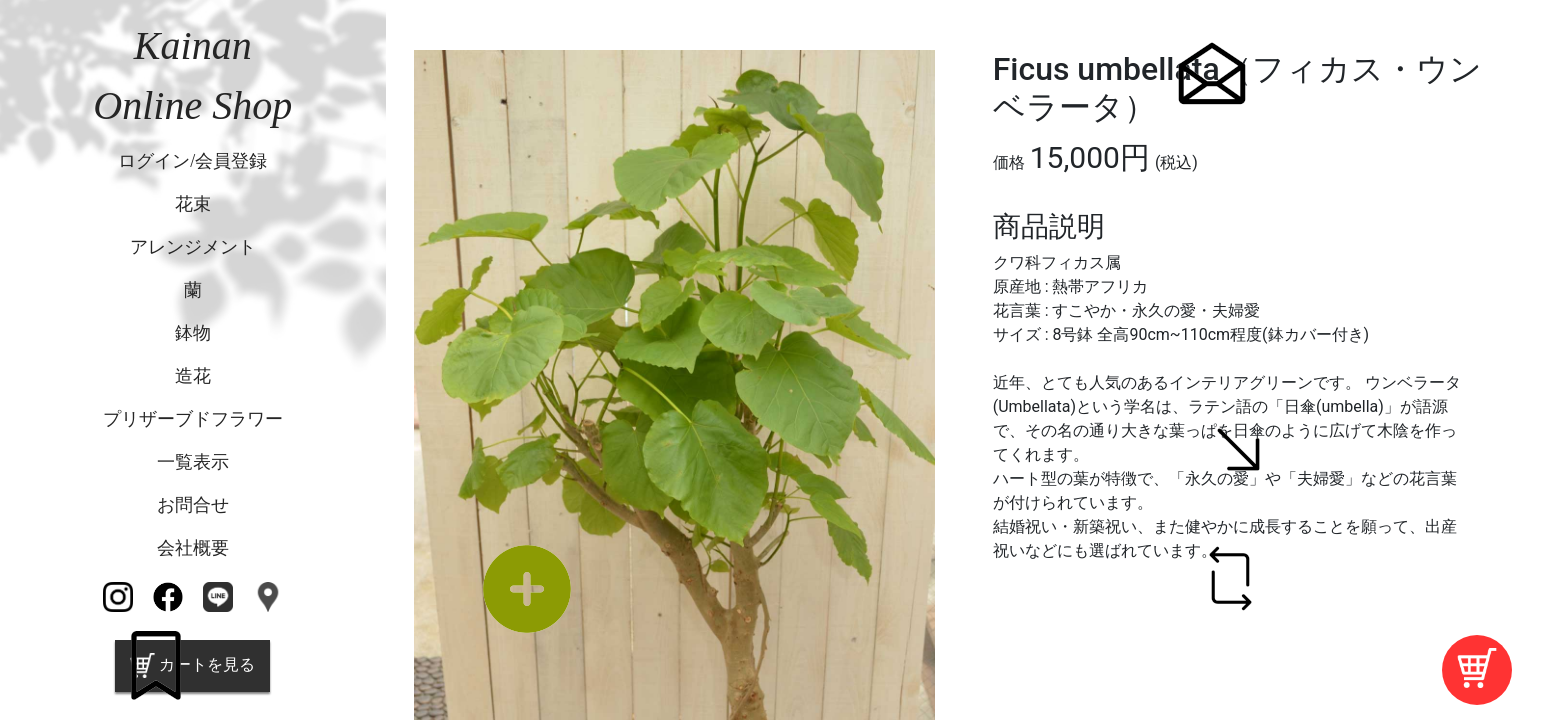 The image size is (1542, 720). I want to click on navigate to the next item diagonally, so click(1238, 449).